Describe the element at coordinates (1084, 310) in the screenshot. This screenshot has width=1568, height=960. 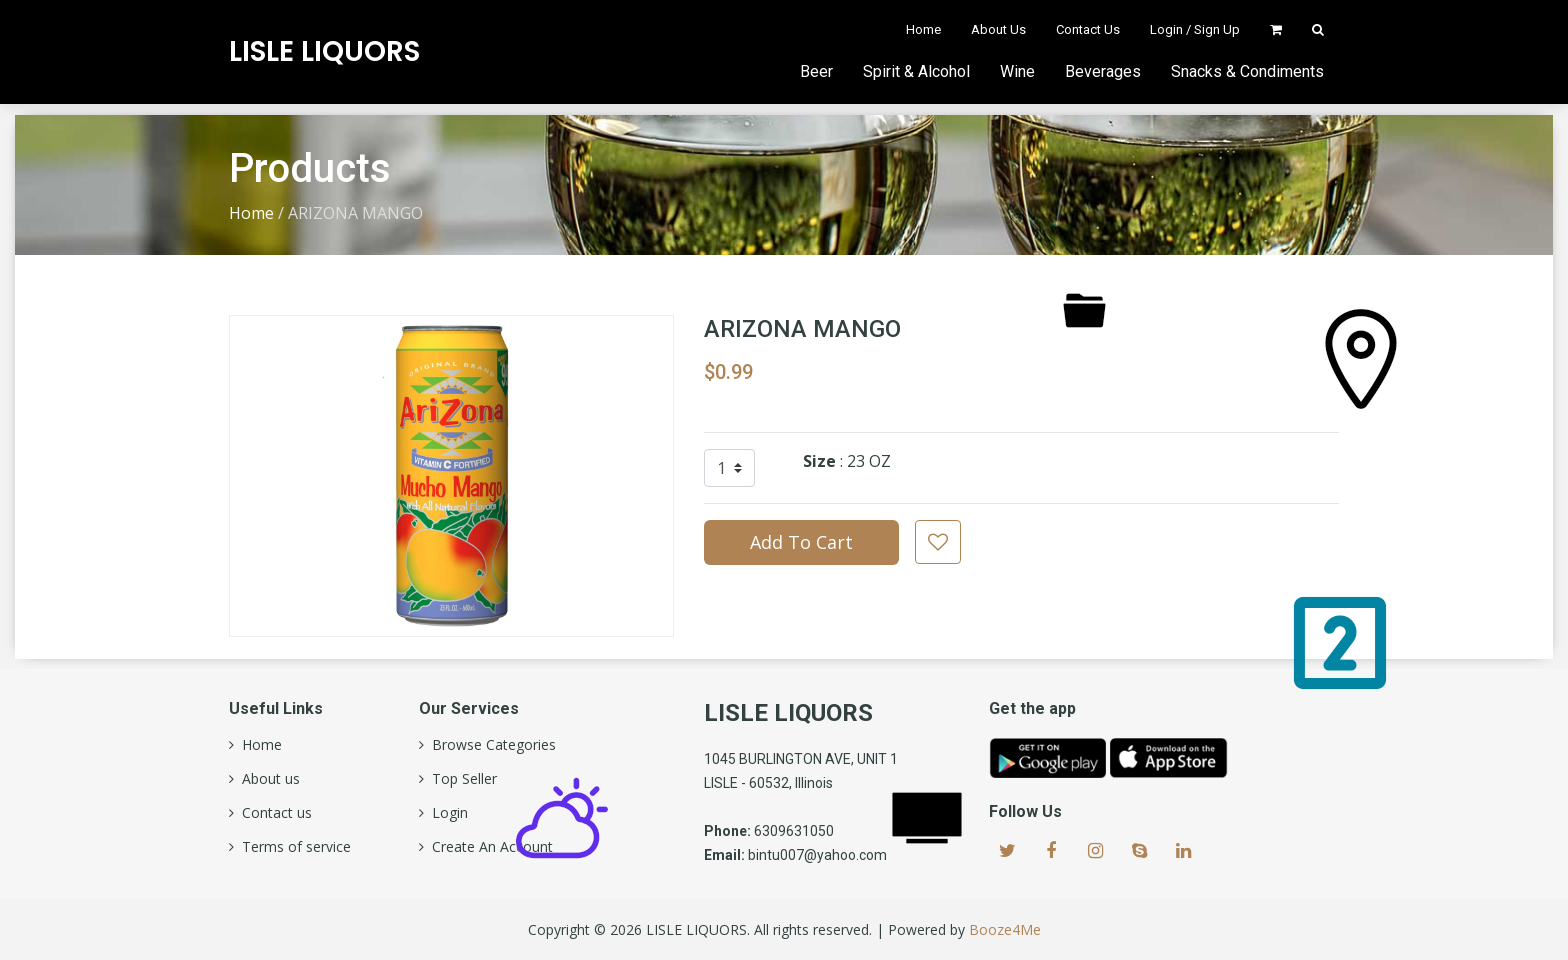
I see `open folder to view contents` at that location.